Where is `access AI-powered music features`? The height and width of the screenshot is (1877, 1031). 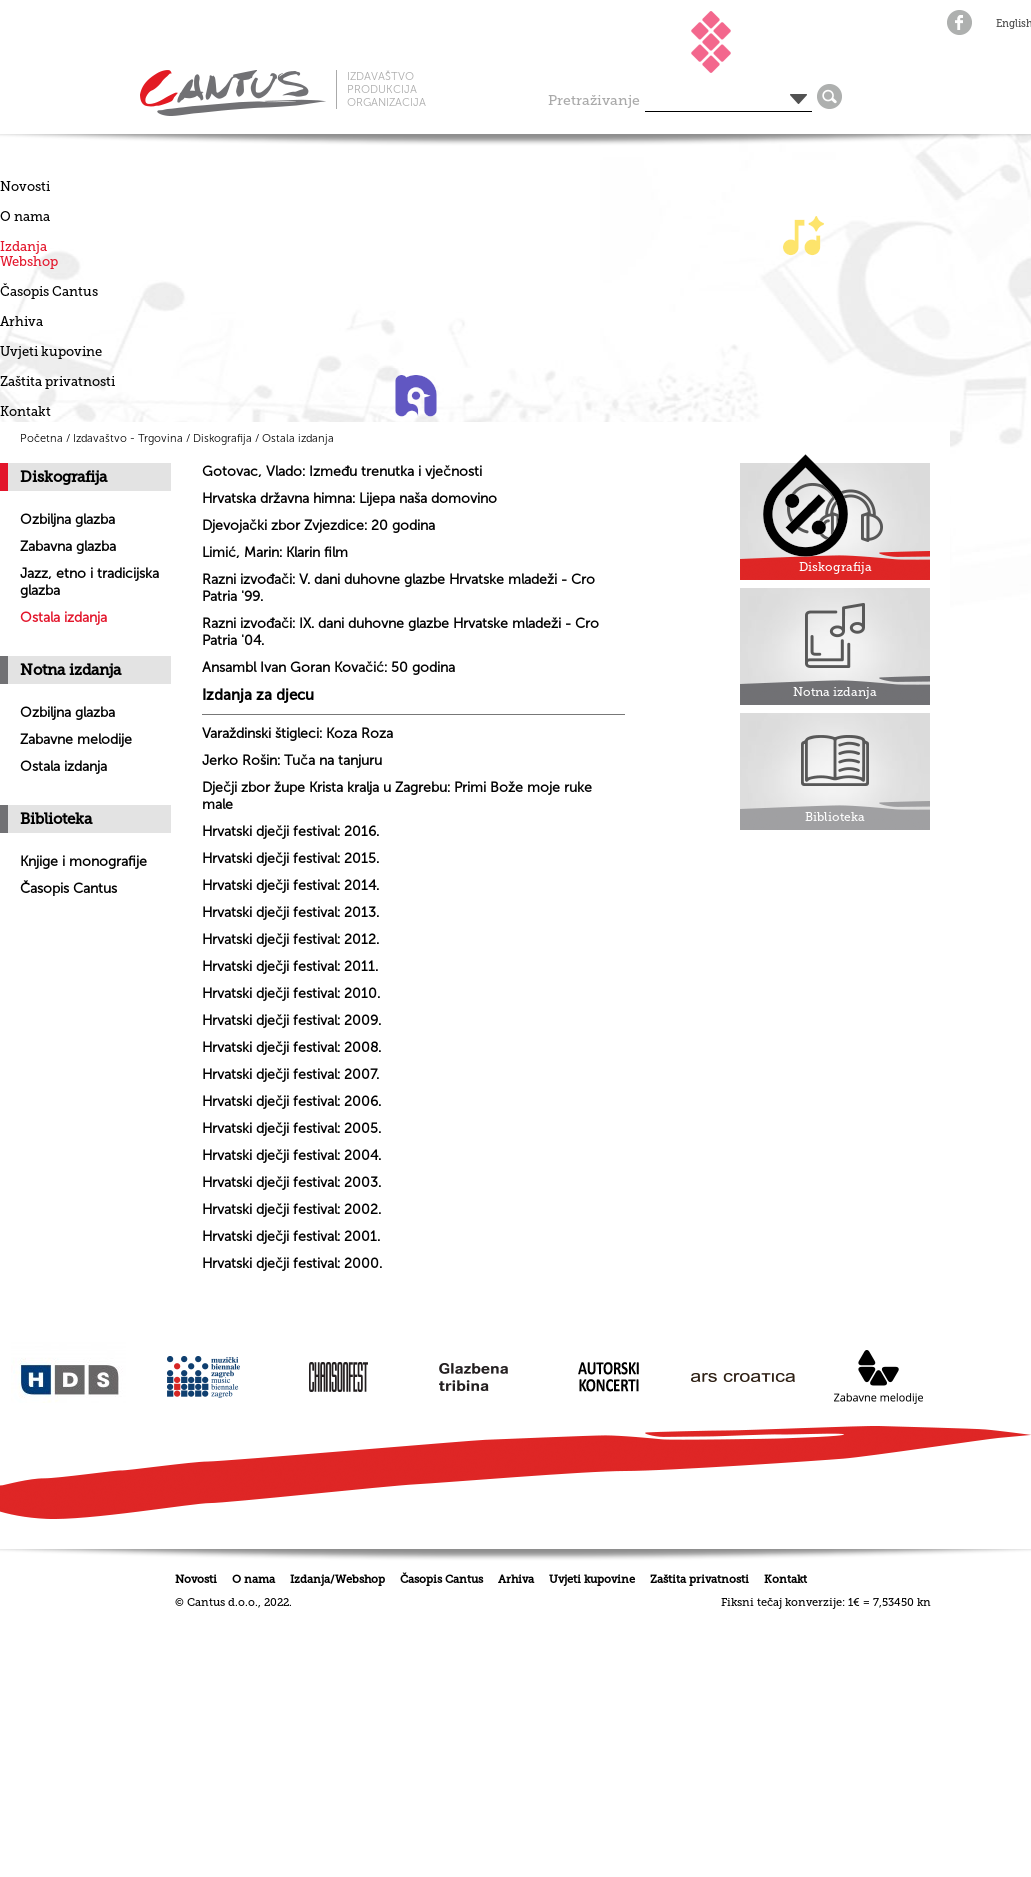
access AI-powered music features is located at coordinates (804, 237).